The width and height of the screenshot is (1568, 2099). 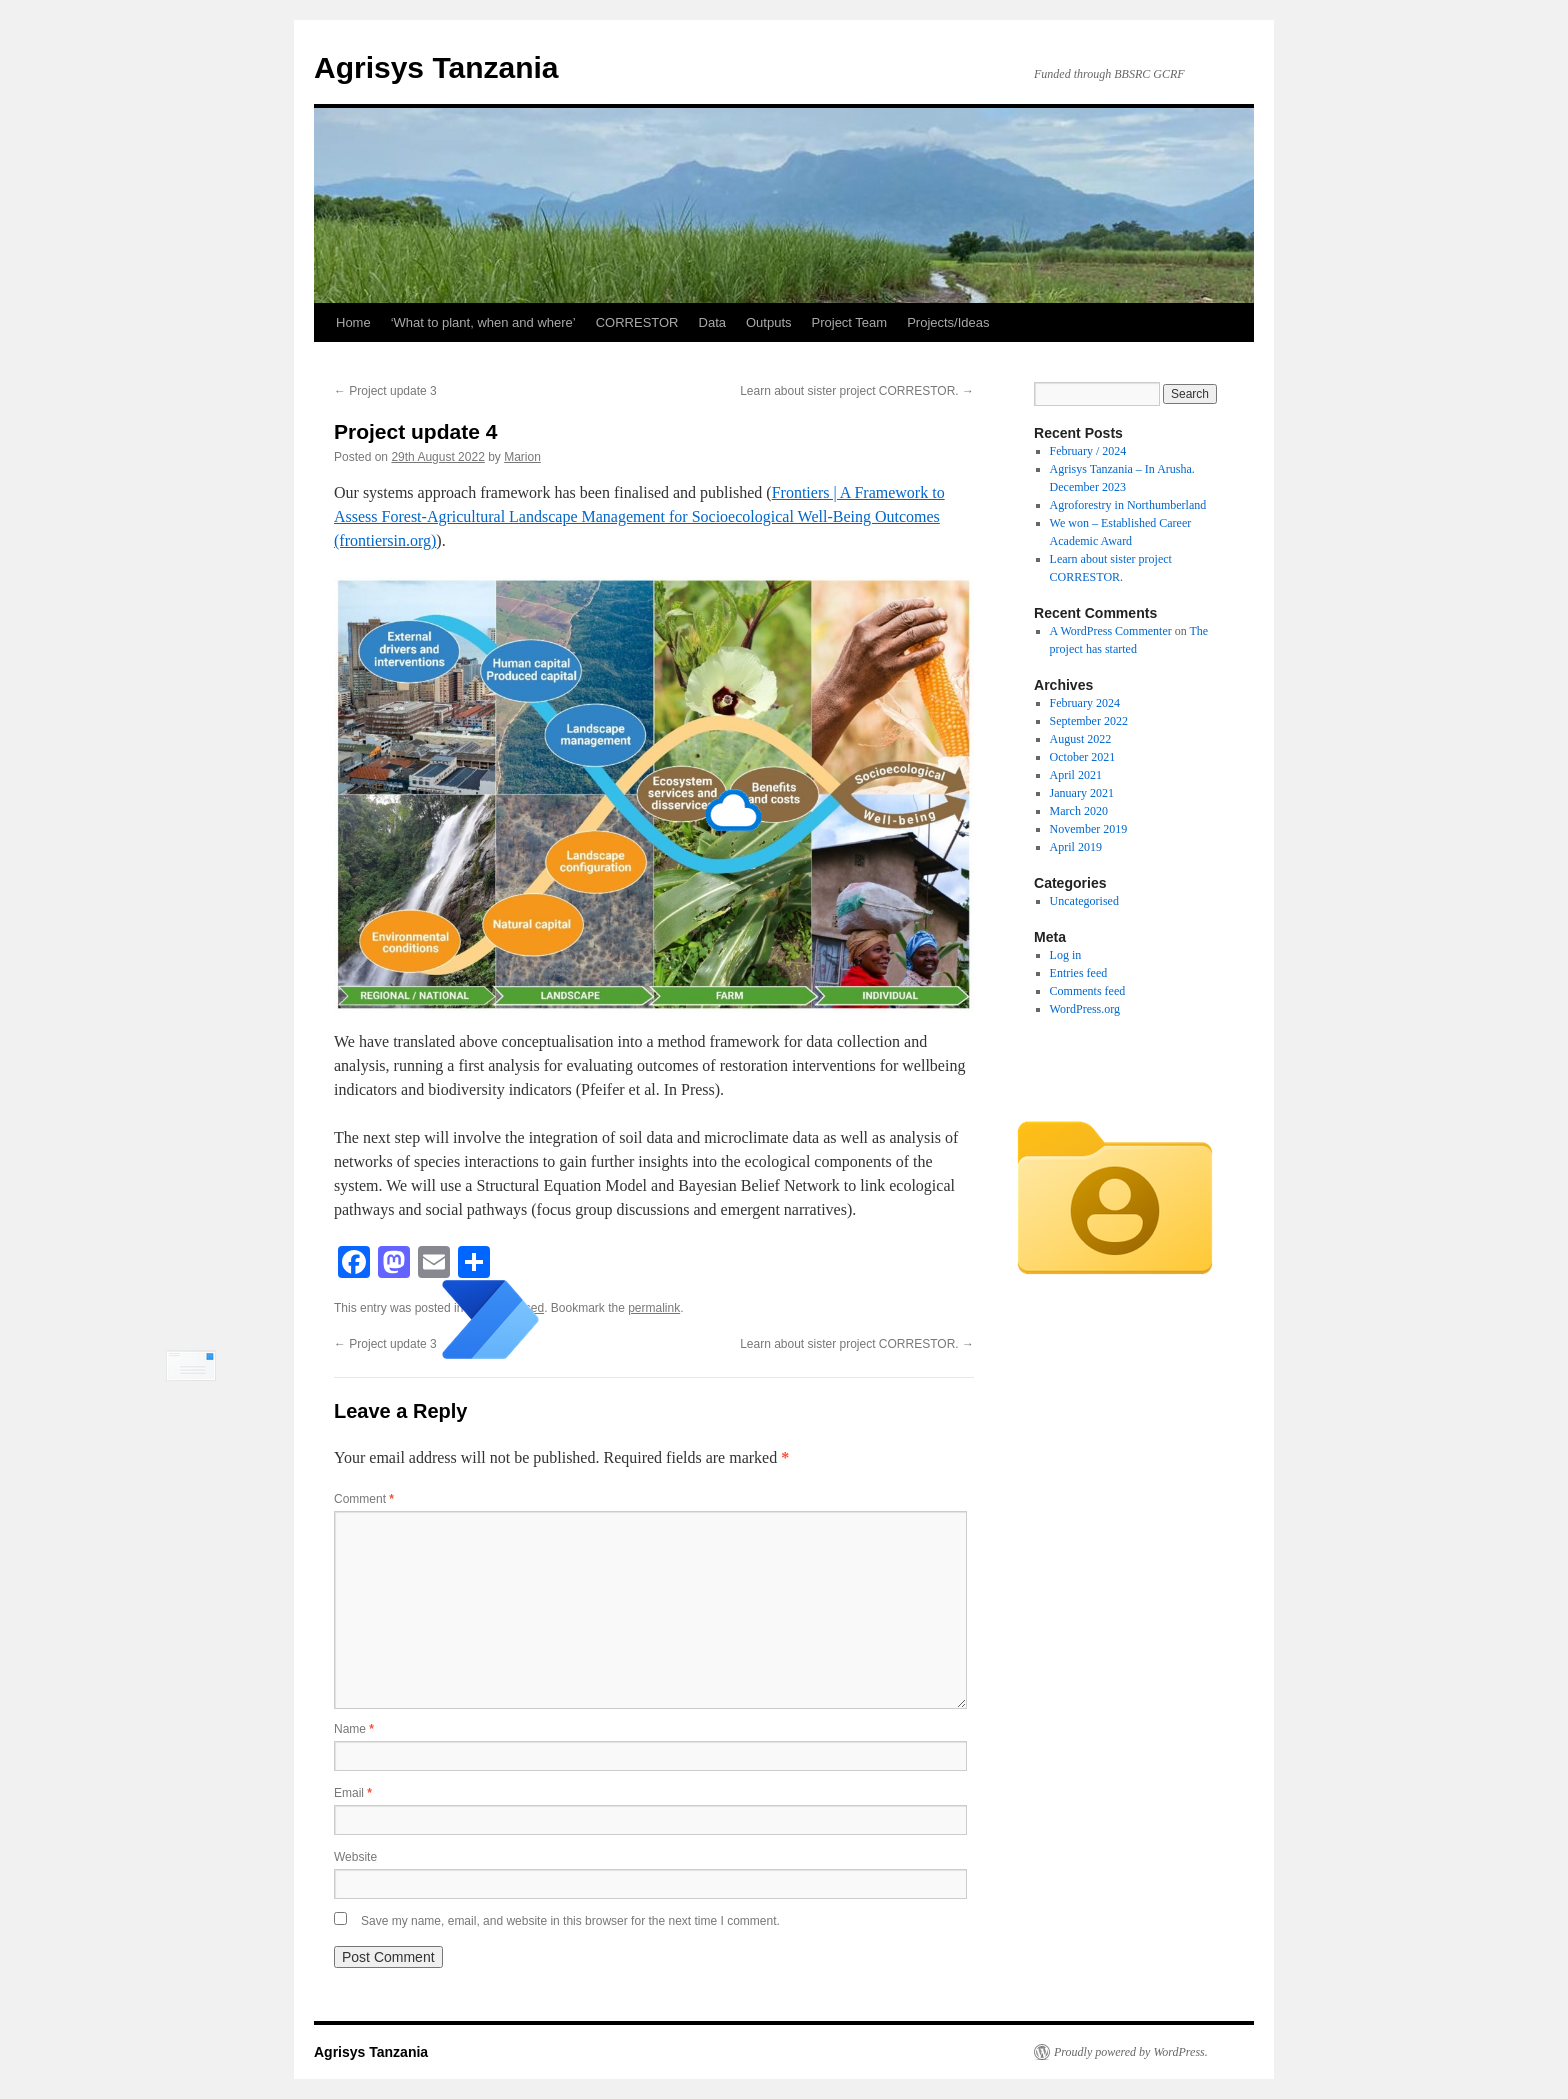 What do you see at coordinates (191, 1366) in the screenshot?
I see `open your email inbox` at bounding box center [191, 1366].